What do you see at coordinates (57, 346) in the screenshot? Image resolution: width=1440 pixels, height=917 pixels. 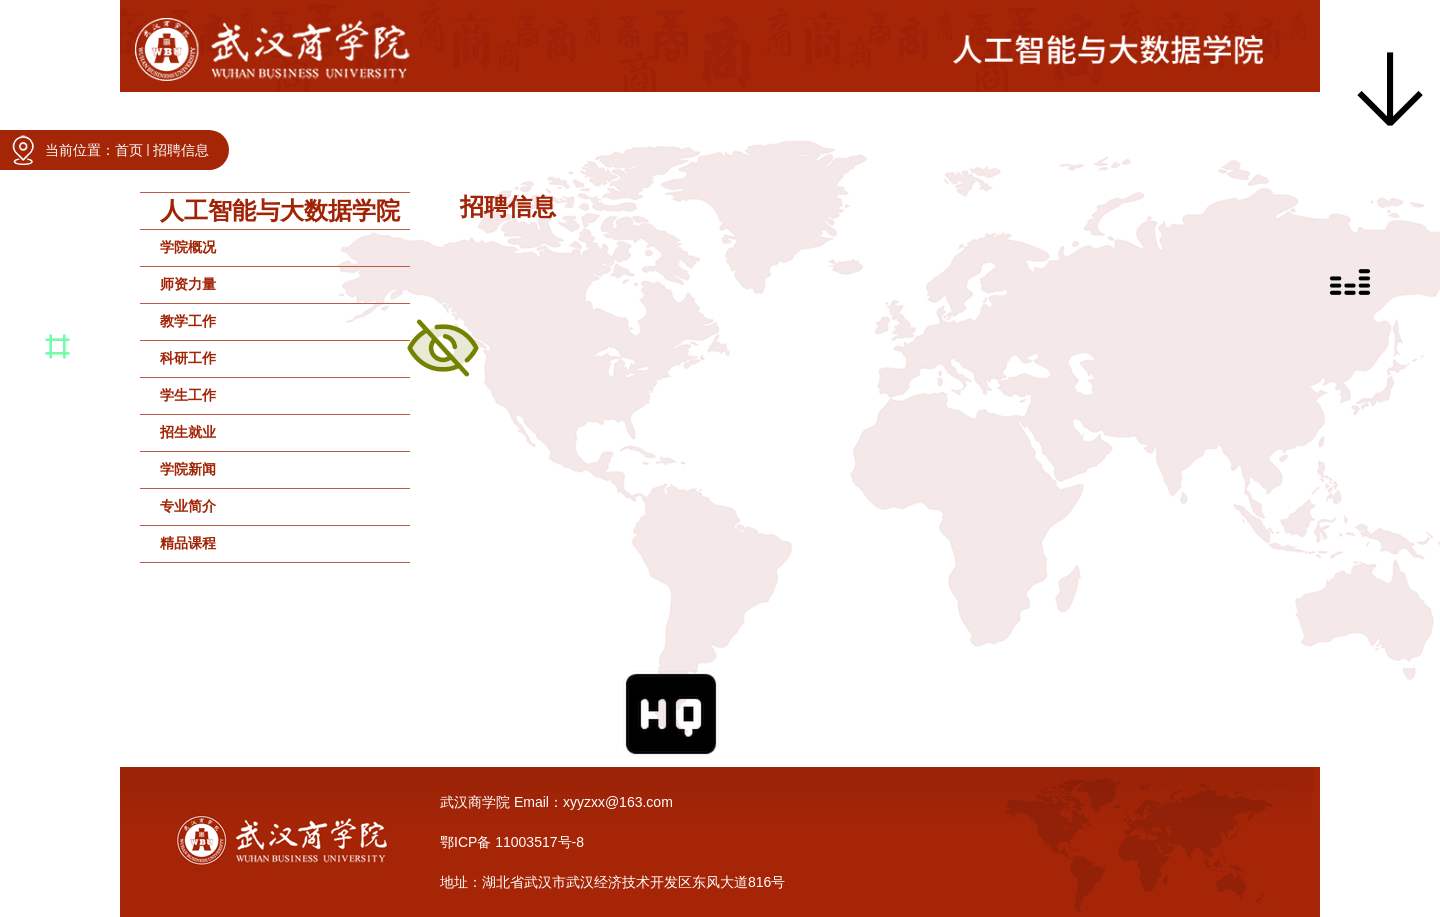 I see `access frame or artboard settings` at bounding box center [57, 346].